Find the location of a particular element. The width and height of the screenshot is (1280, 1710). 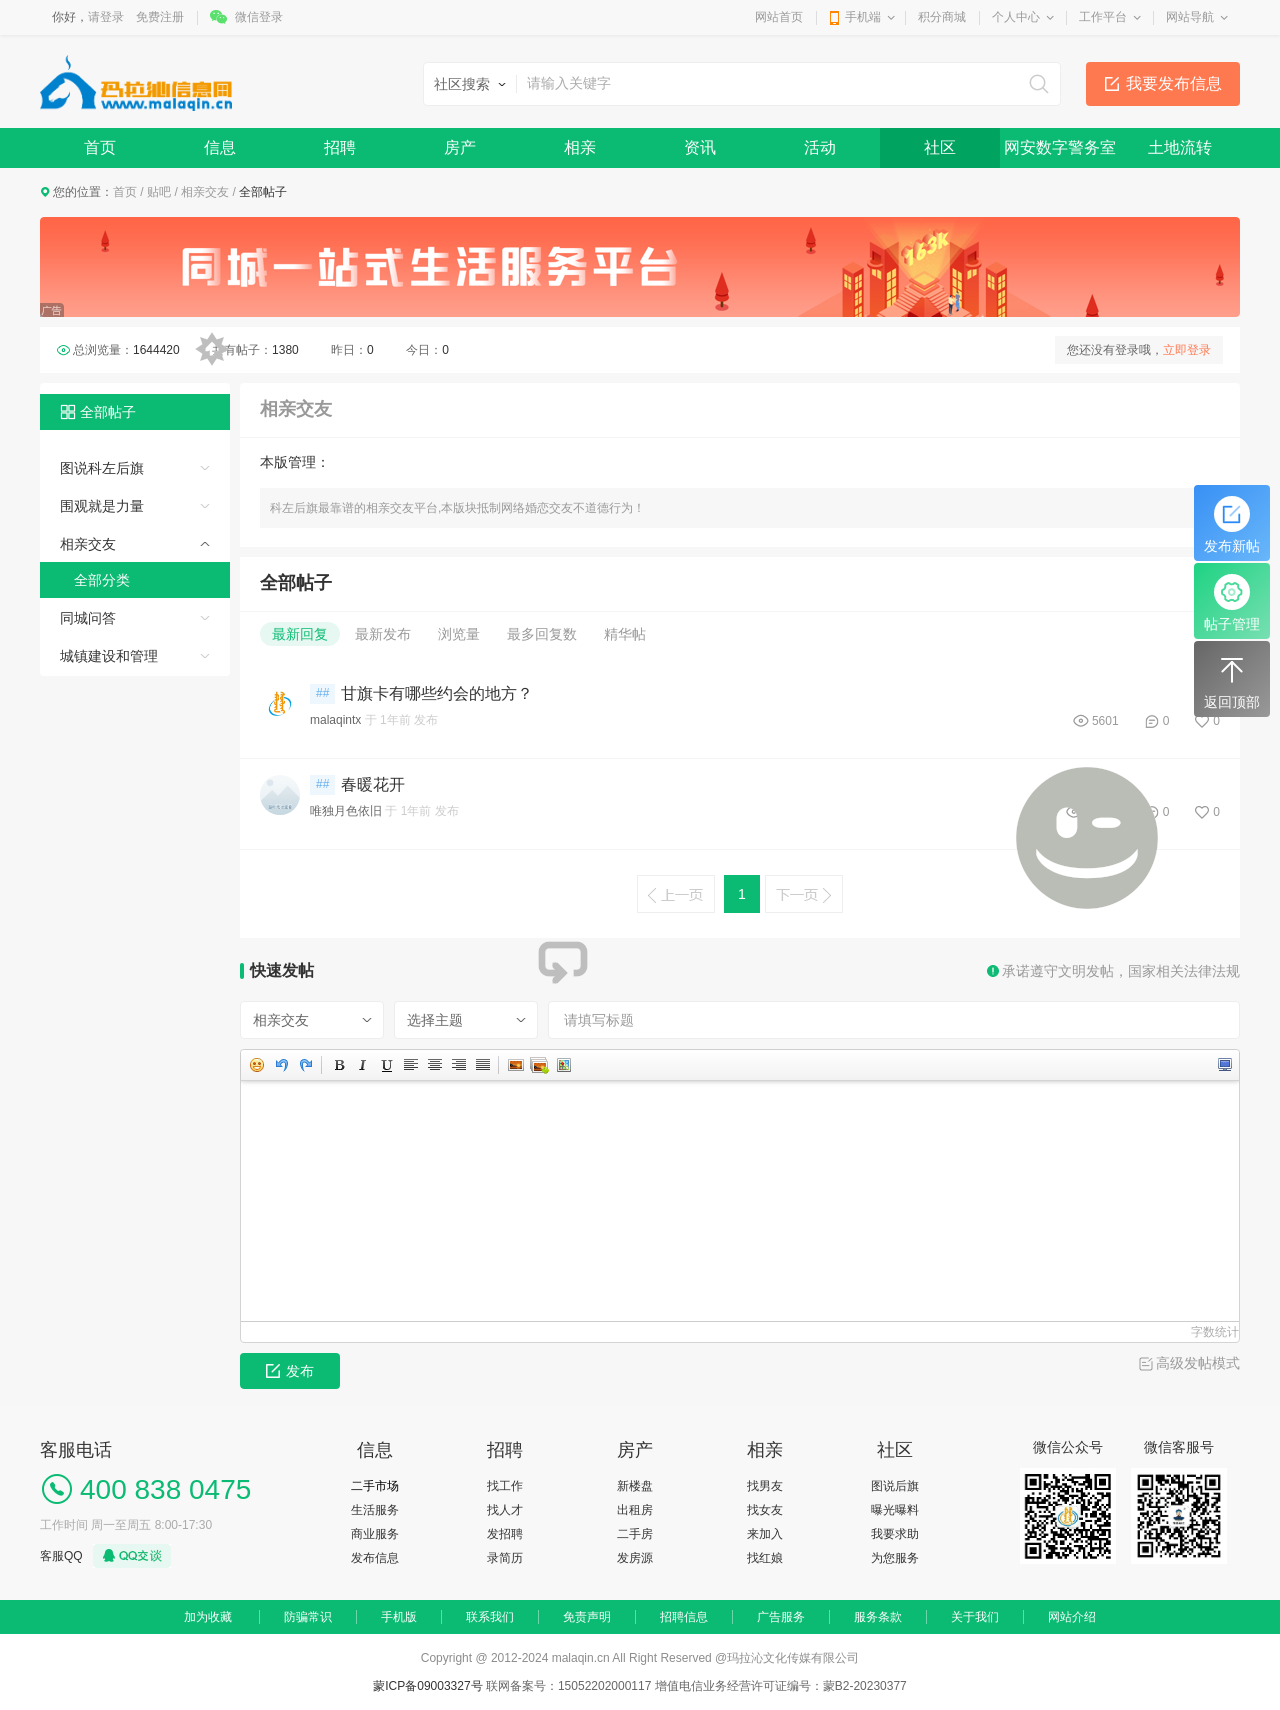

indicates a software update is available is located at coordinates (212, 349).